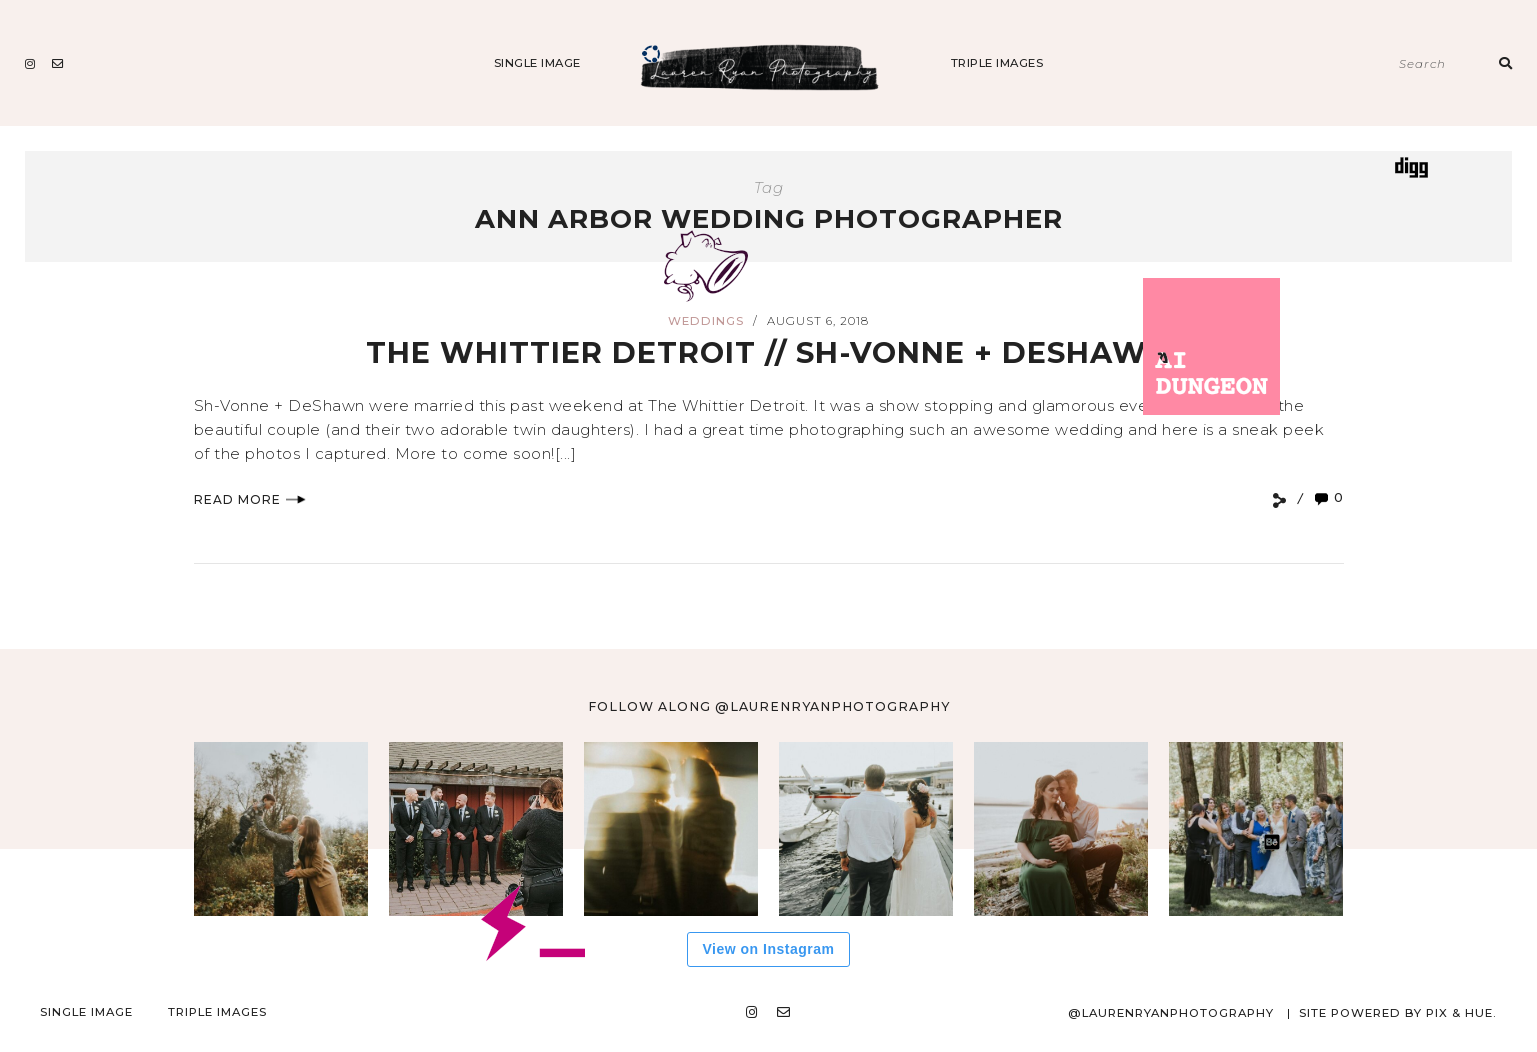 The image size is (1537, 1052). I want to click on visit digg social news website, so click(1411, 167).